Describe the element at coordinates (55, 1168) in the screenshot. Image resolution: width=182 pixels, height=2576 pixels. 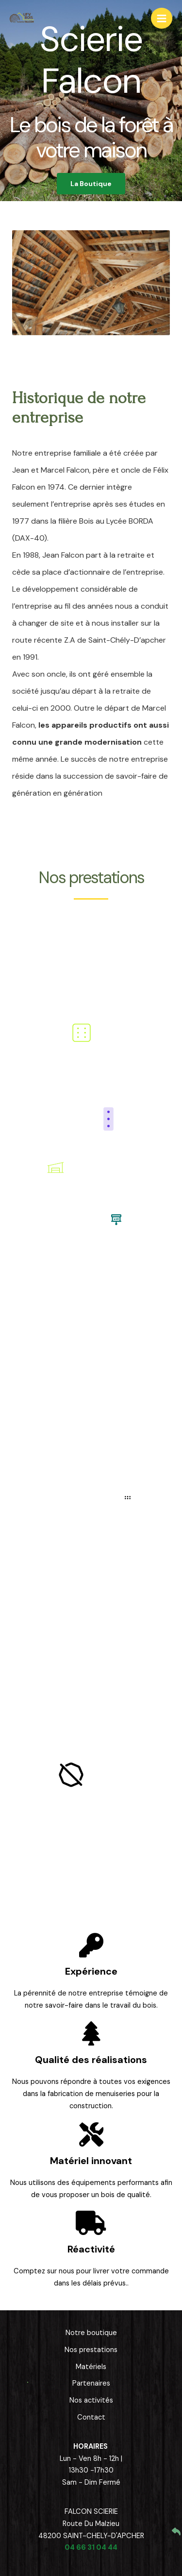
I see `access warehouse or storage management` at that location.